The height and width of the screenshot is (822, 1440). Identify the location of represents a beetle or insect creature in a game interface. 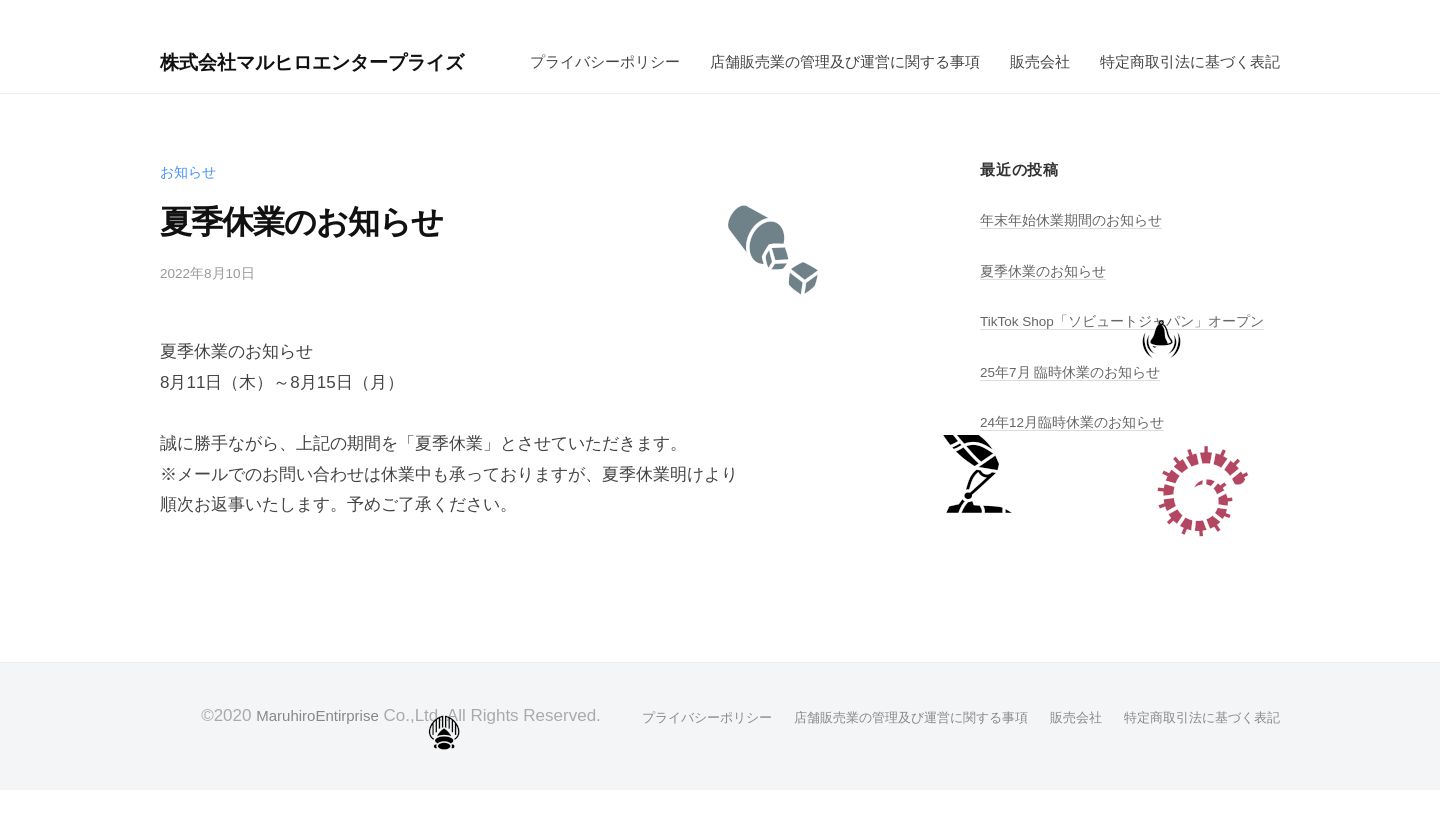
(444, 733).